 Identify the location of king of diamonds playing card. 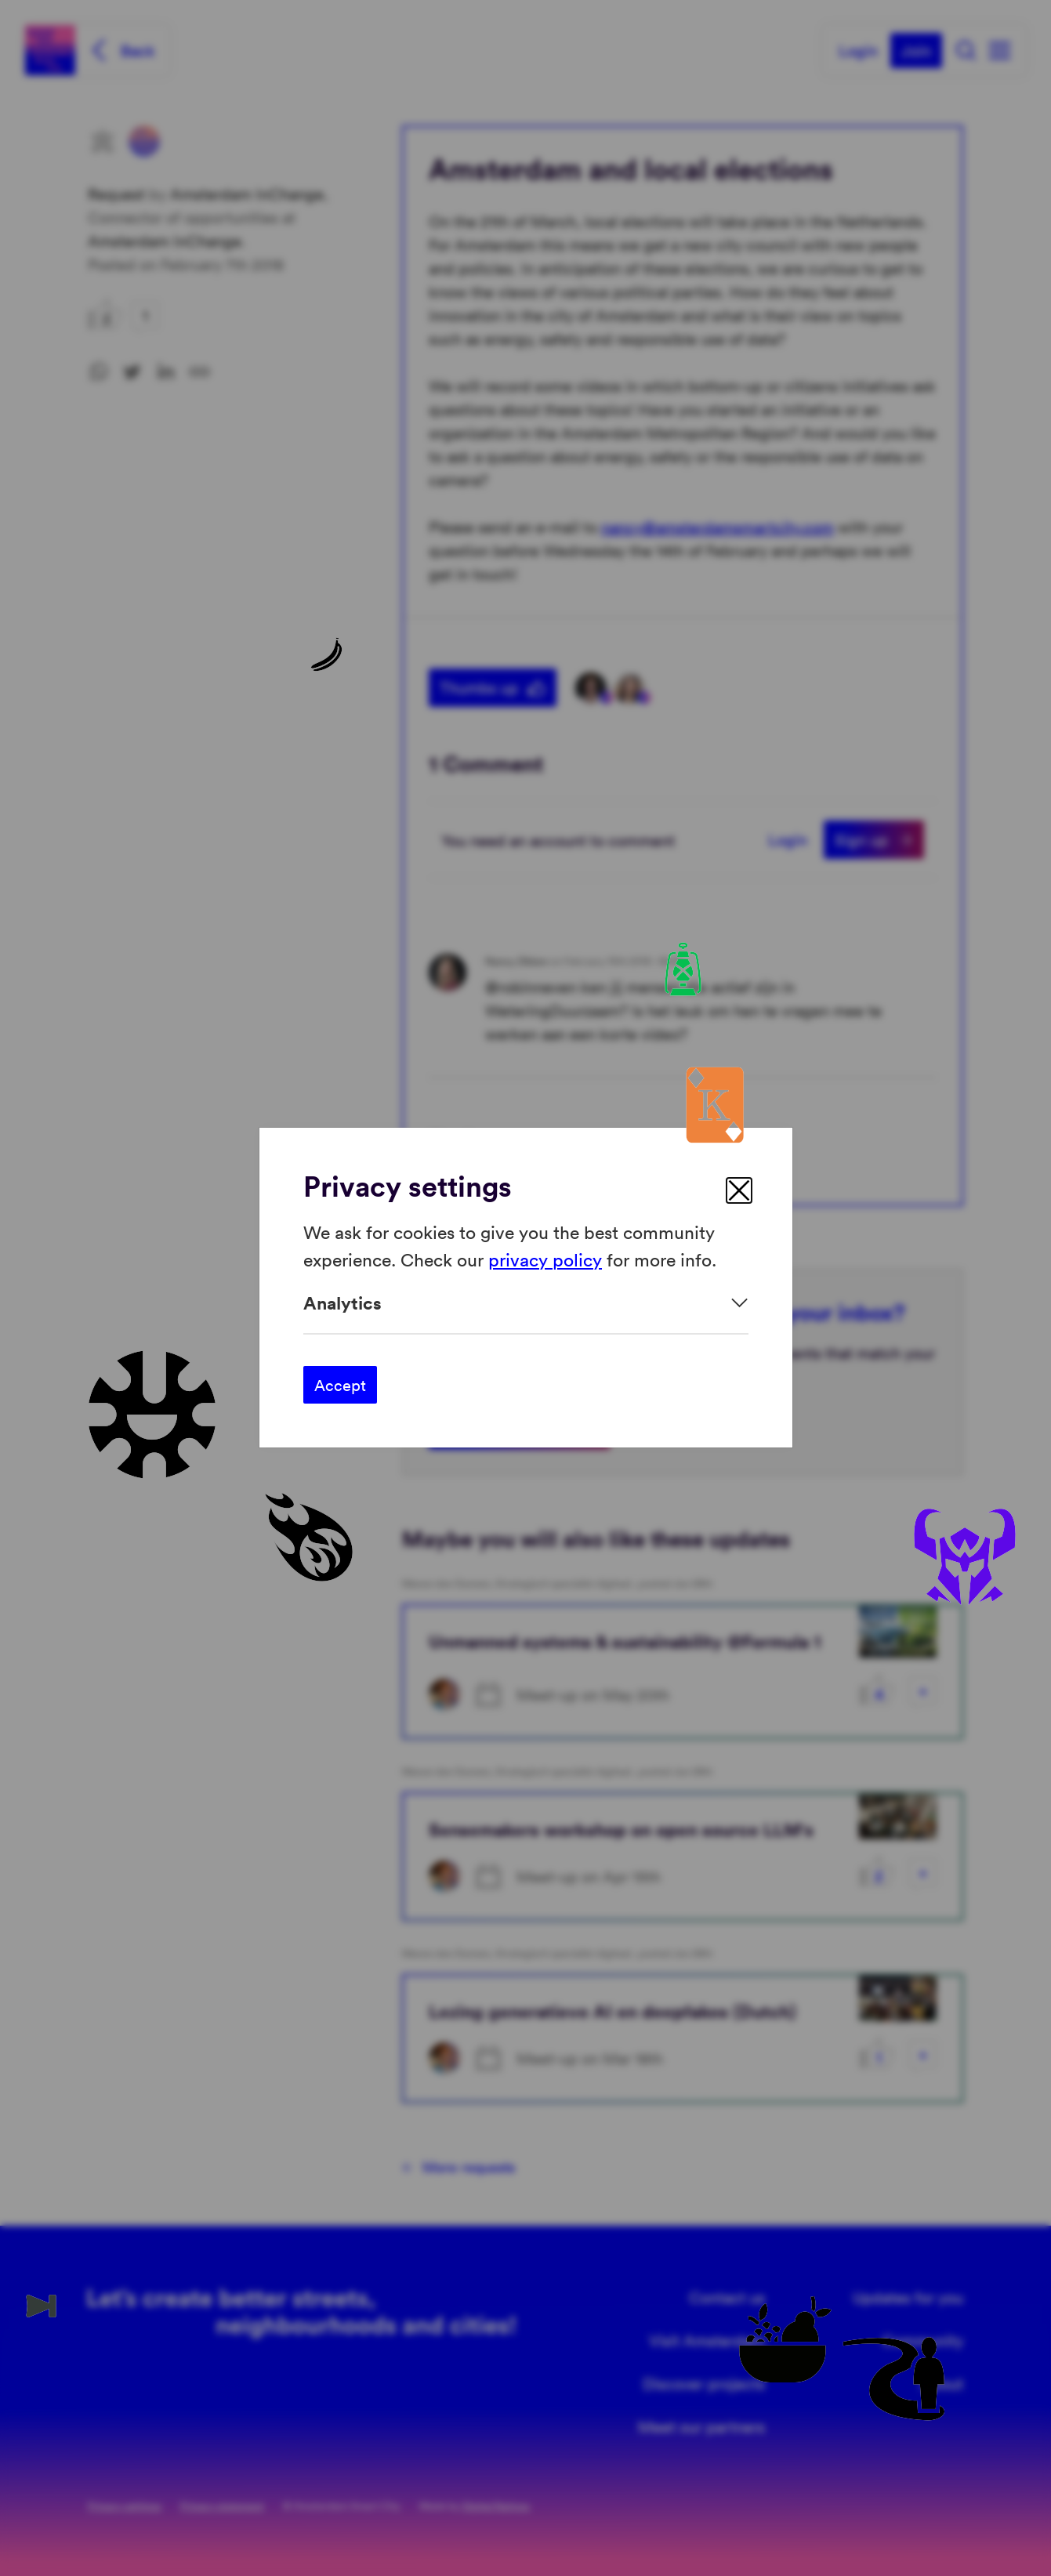
(715, 1105).